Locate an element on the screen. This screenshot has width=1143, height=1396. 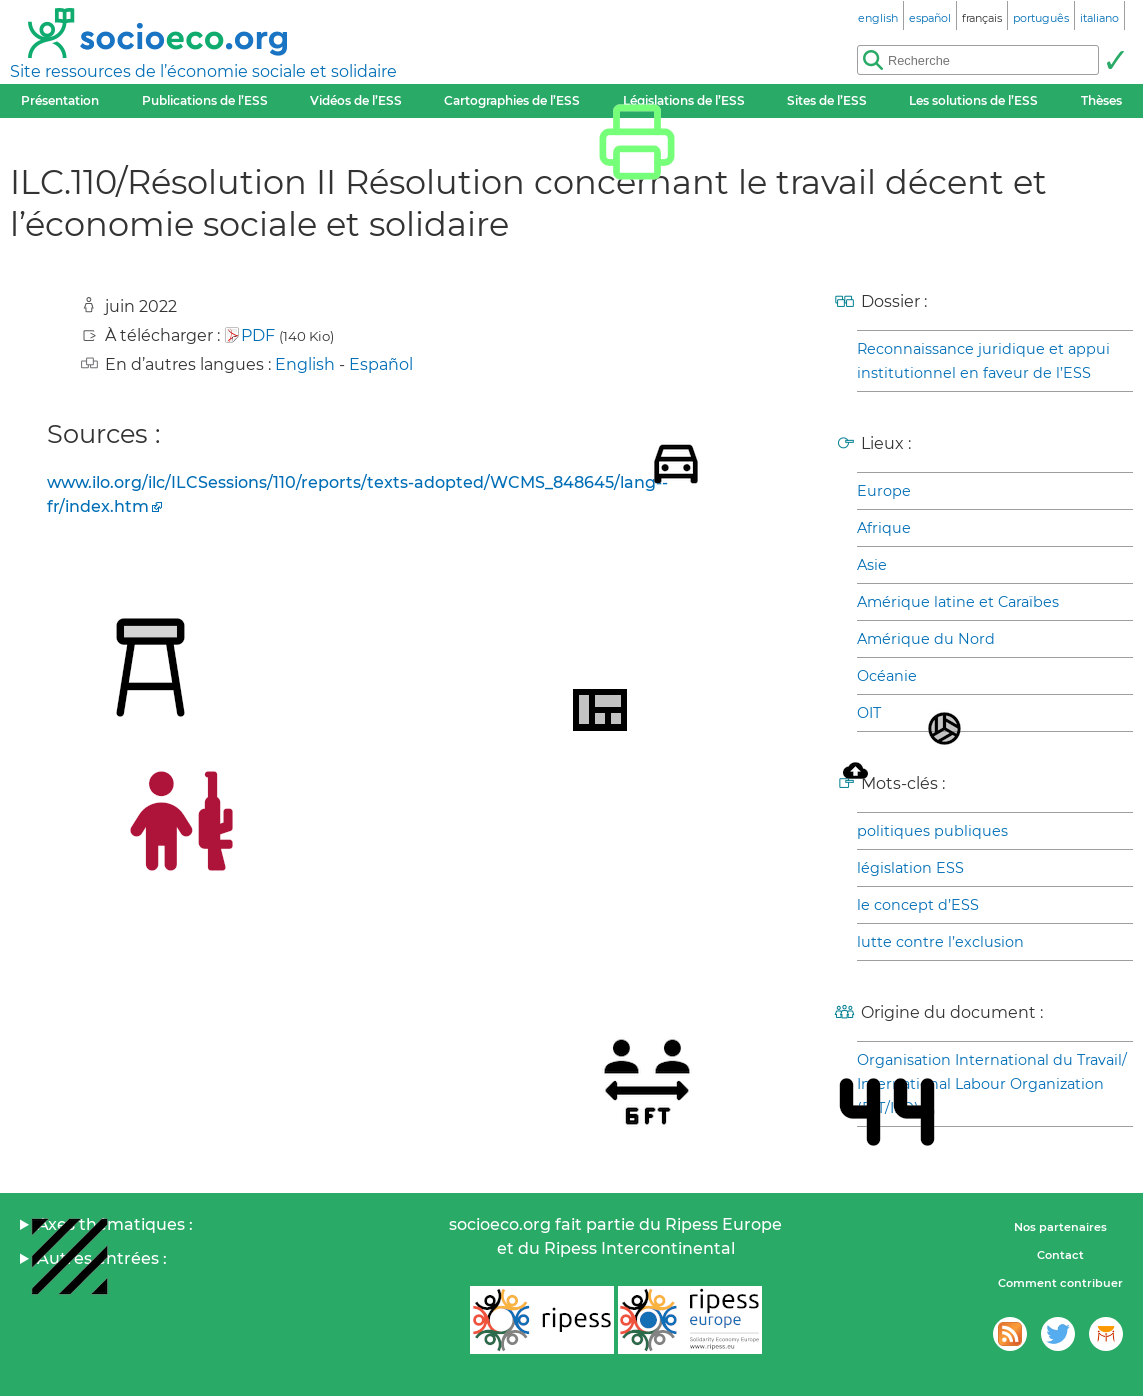
apply texture or pattern overlay is located at coordinates (69, 1256).